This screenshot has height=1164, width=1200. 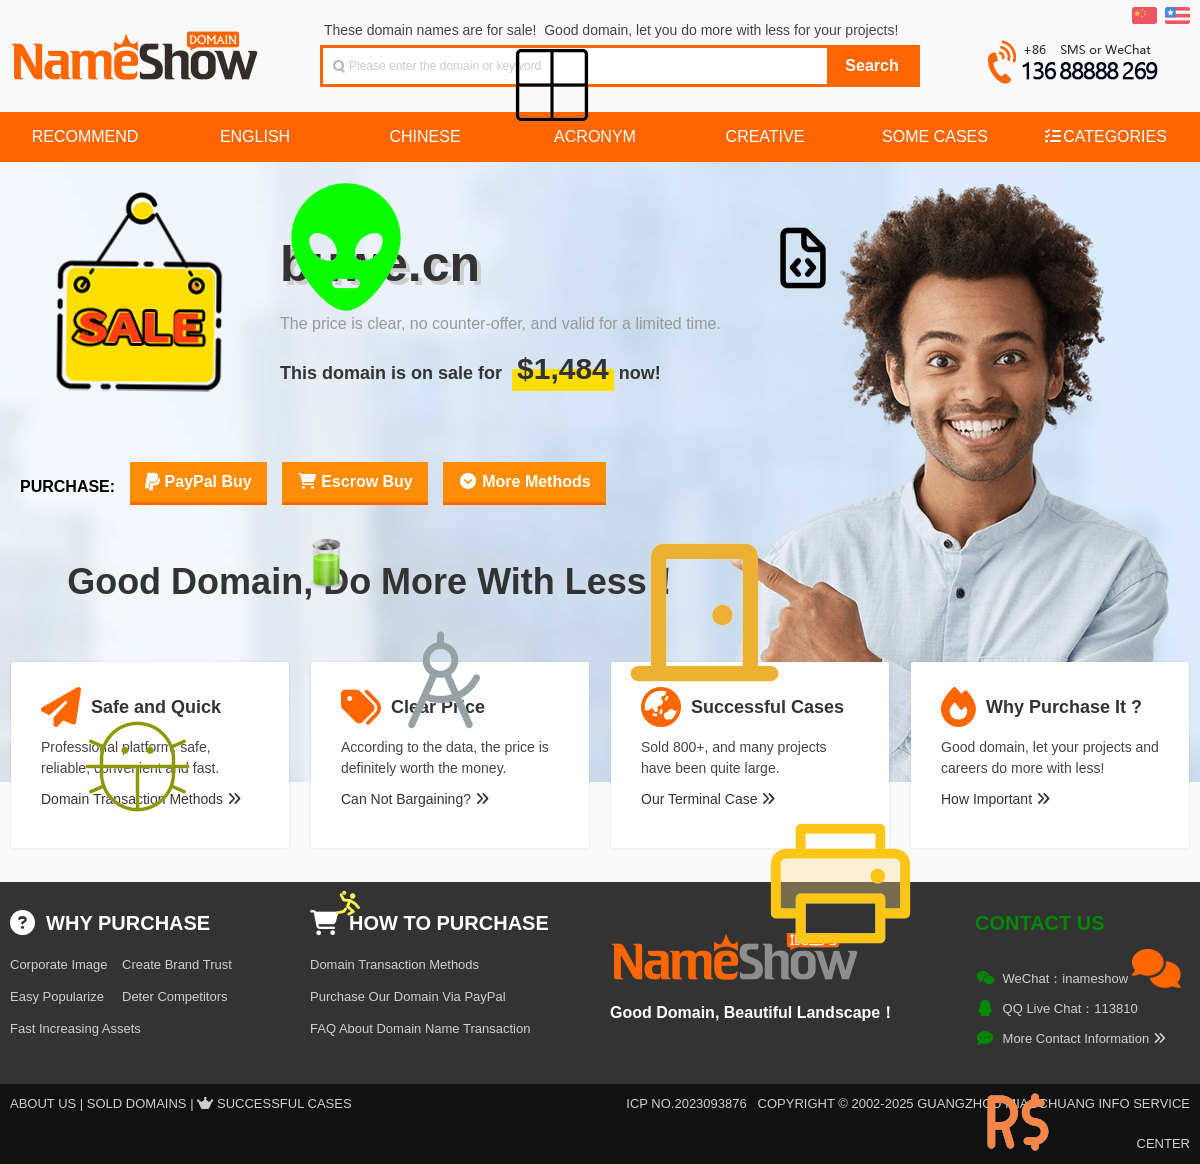 I want to click on print the current document, so click(x=840, y=883).